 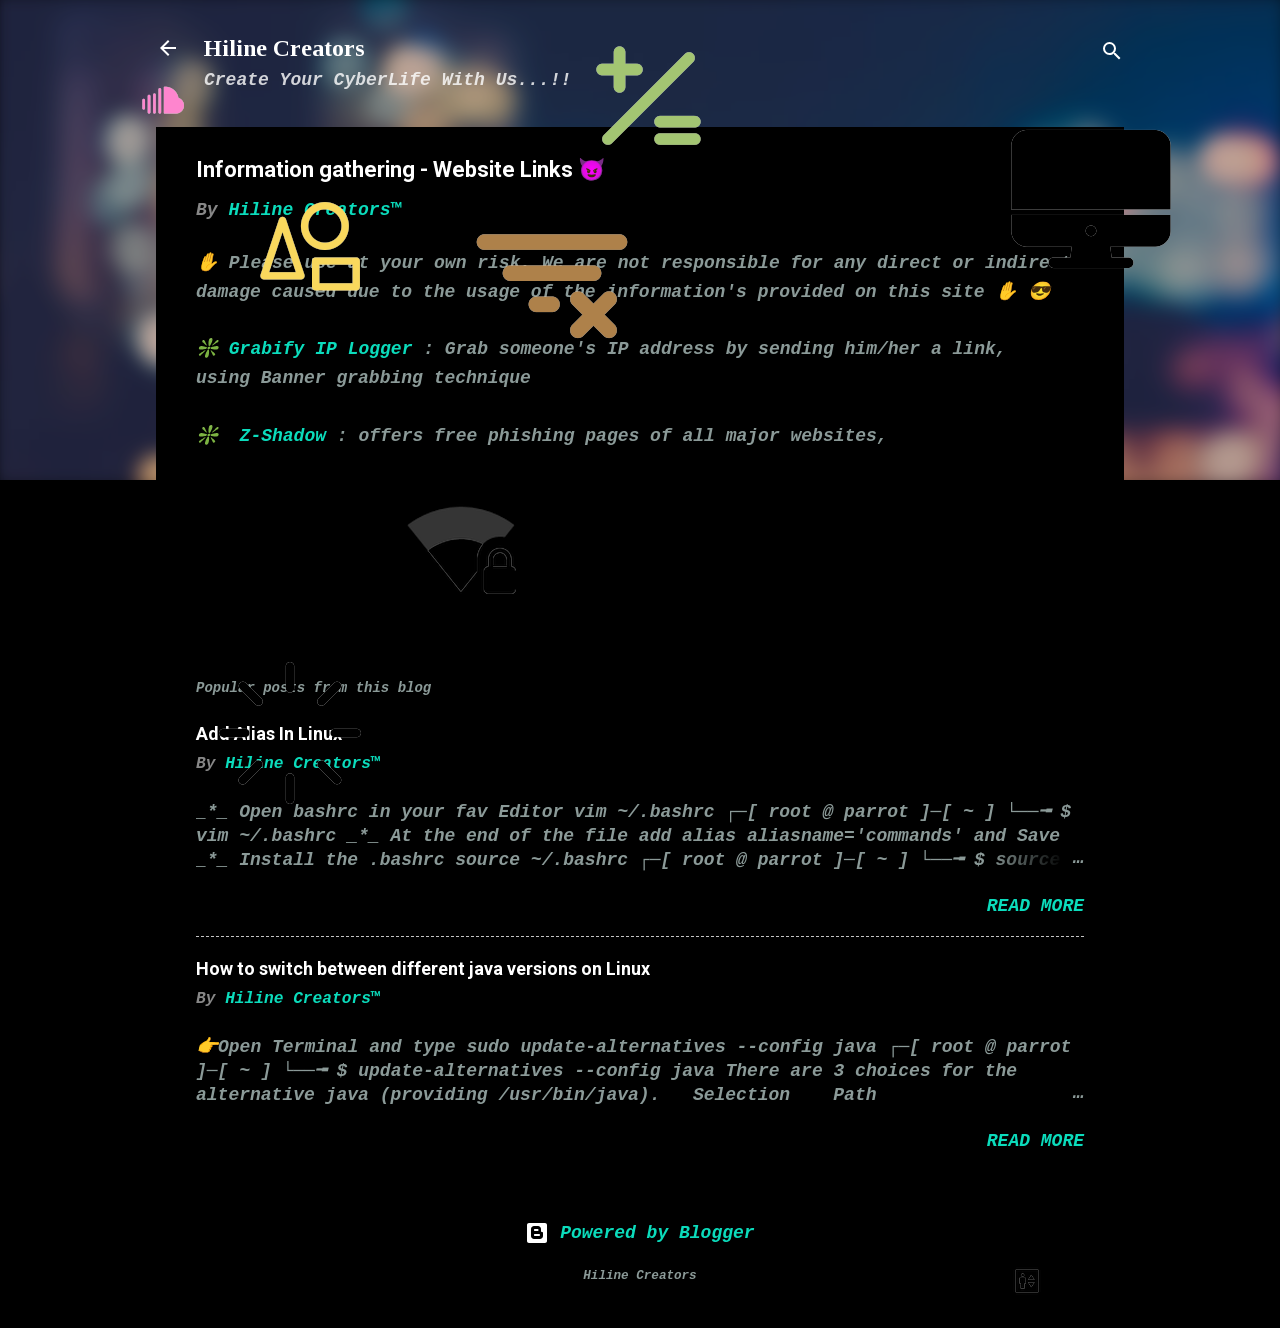 I want to click on loading content in progress, so click(x=290, y=733).